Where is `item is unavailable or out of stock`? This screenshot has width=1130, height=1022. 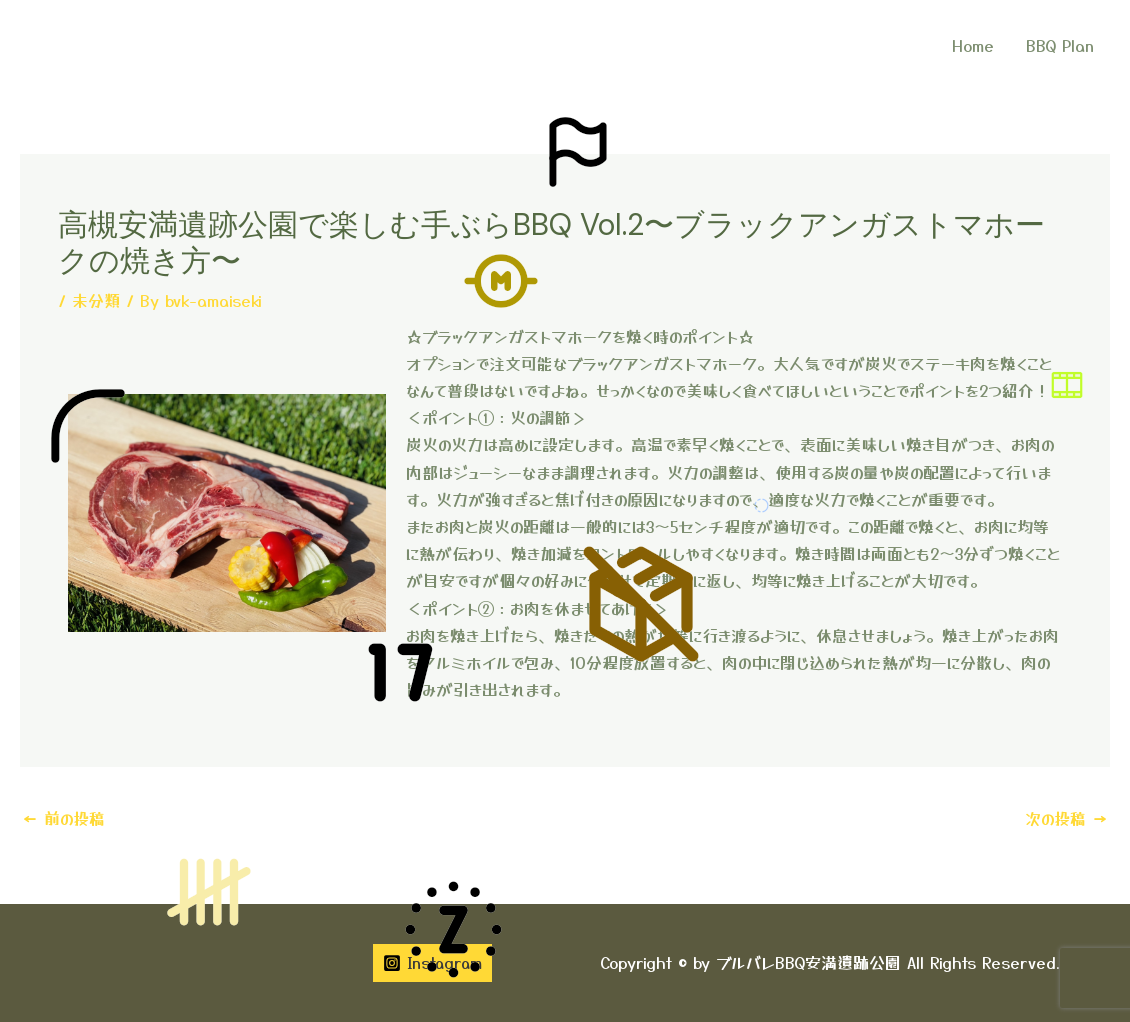
item is unavailable or out of stock is located at coordinates (641, 604).